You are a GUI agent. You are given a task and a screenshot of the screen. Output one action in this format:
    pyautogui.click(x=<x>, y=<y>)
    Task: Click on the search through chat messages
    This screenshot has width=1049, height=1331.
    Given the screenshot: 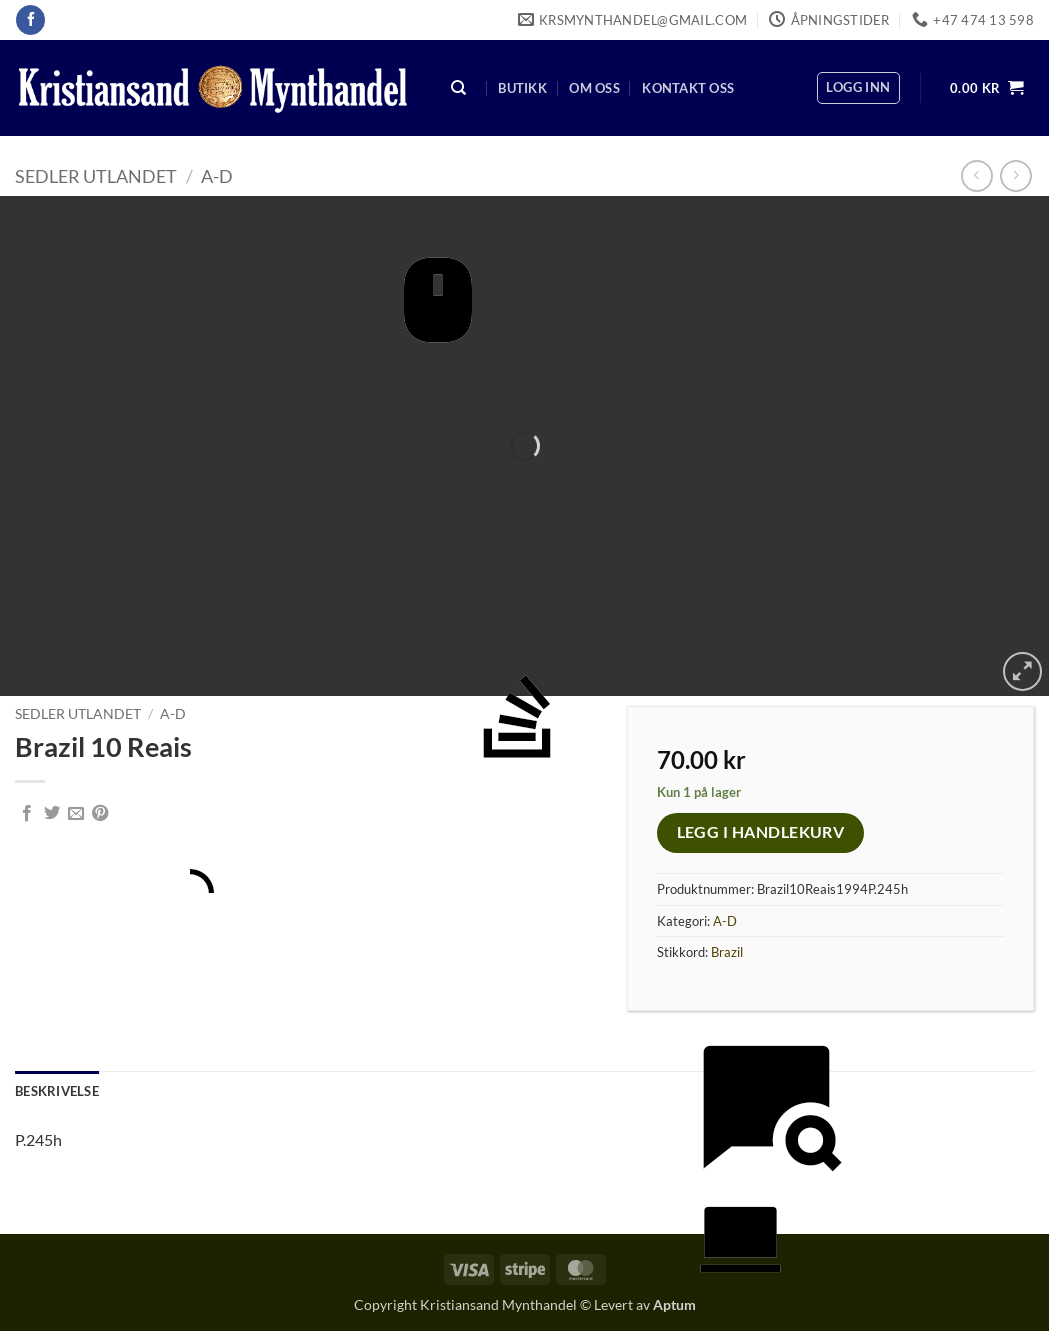 What is the action you would take?
    pyautogui.click(x=766, y=1102)
    